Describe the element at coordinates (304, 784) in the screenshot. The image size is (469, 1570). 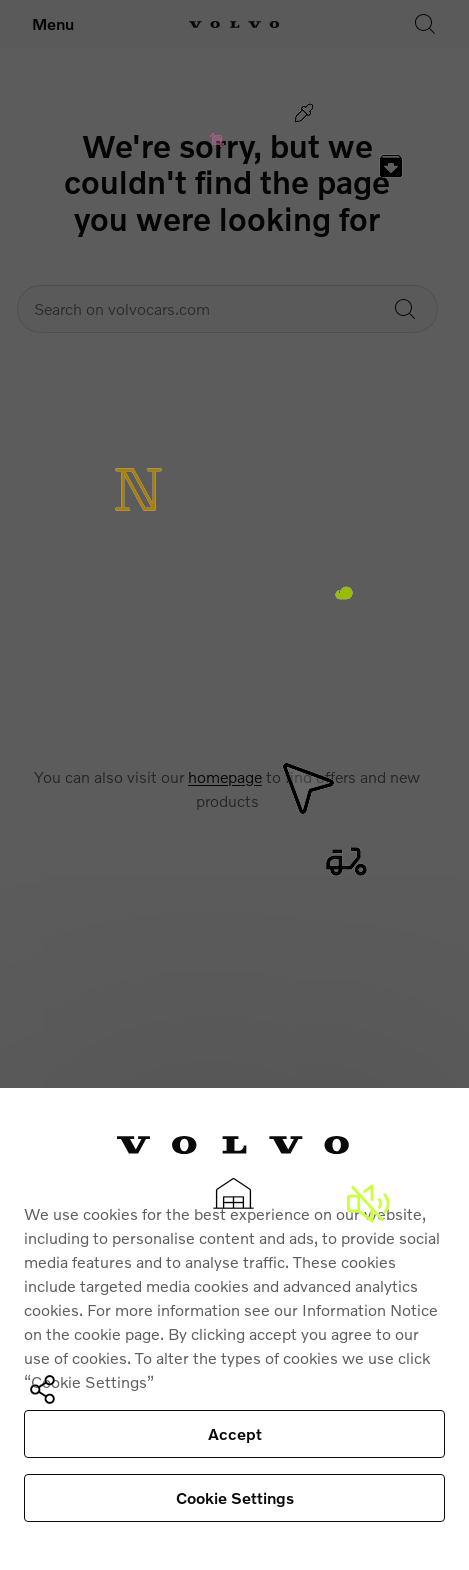
I see `tap to navigate to destination` at that location.